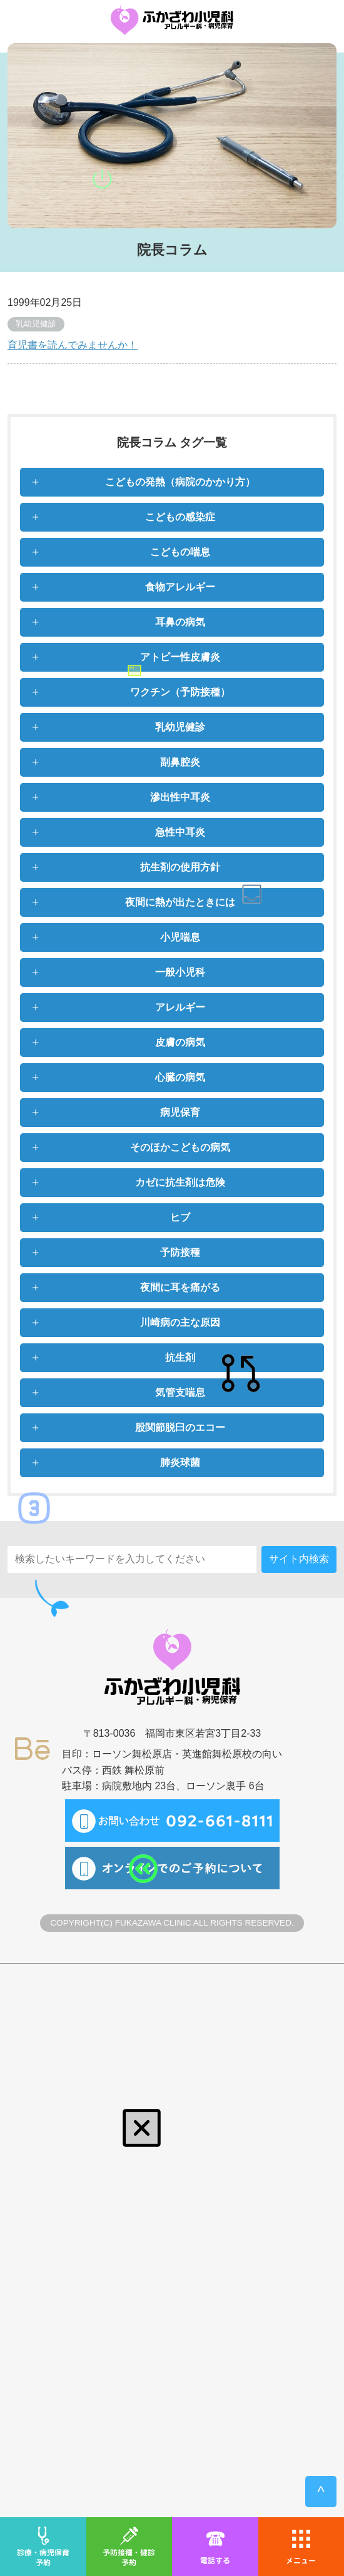 The image size is (344, 2576). Describe the element at coordinates (102, 179) in the screenshot. I see `turn device on or off` at that location.